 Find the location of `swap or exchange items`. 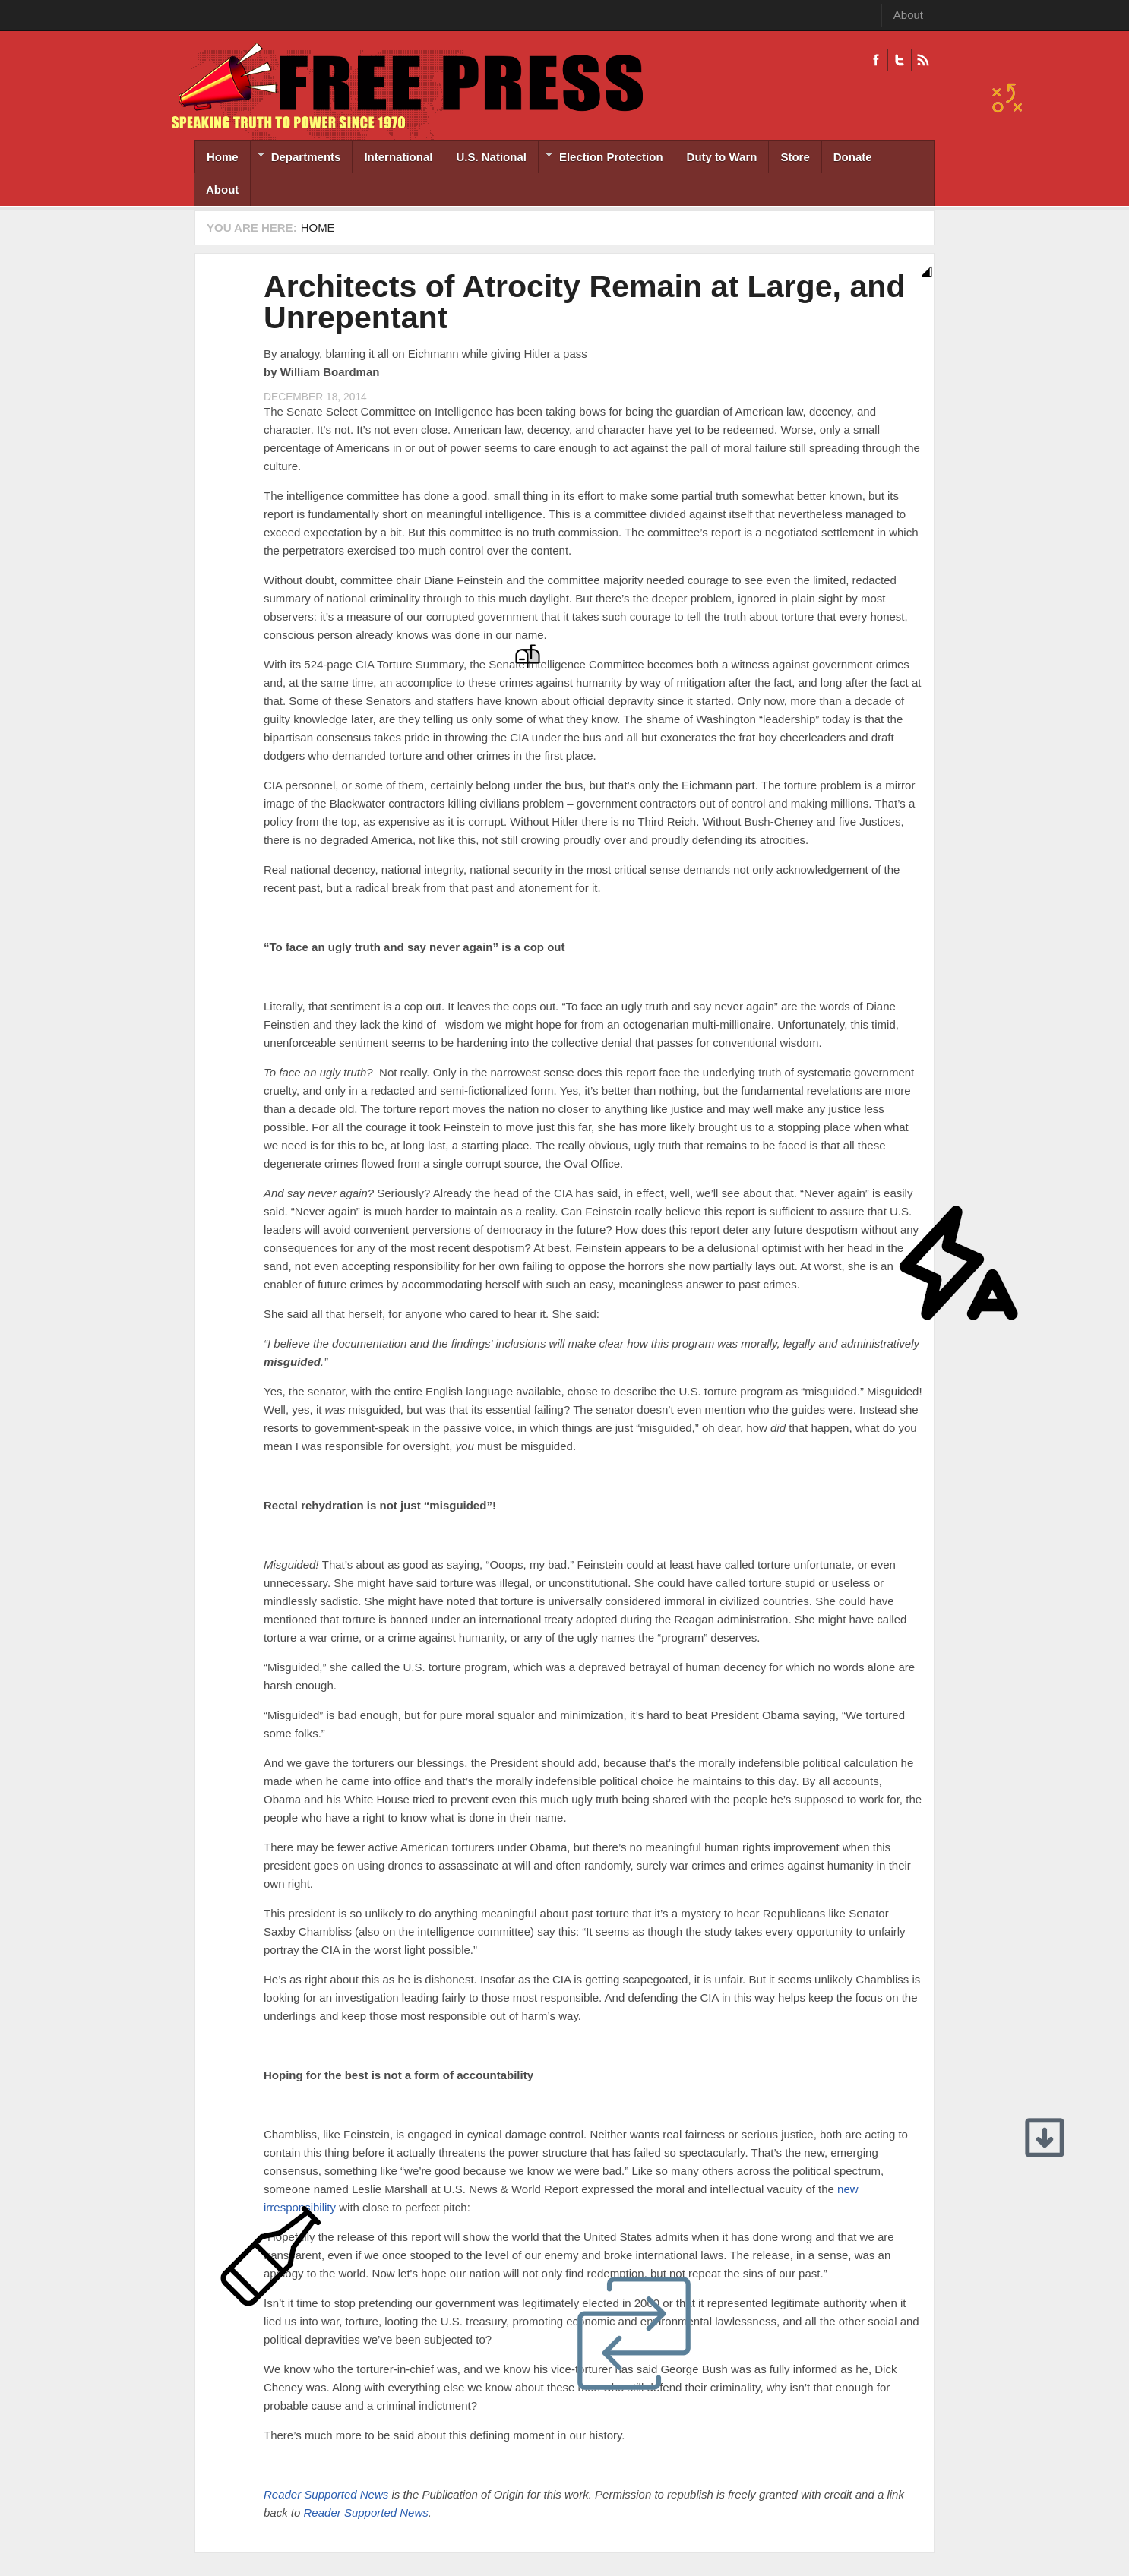

swap or exchange items is located at coordinates (634, 2333).